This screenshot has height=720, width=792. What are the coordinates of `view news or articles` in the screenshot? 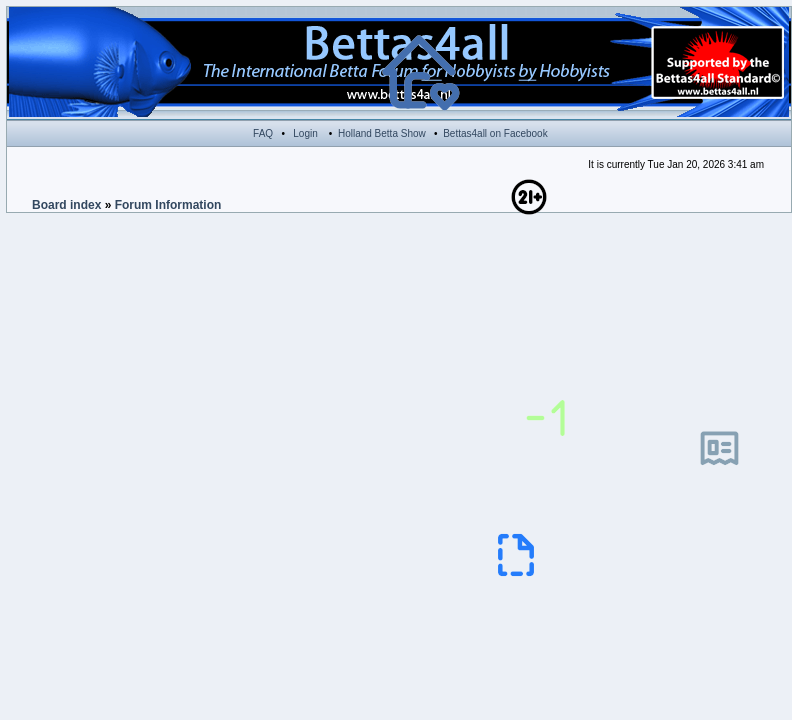 It's located at (719, 447).